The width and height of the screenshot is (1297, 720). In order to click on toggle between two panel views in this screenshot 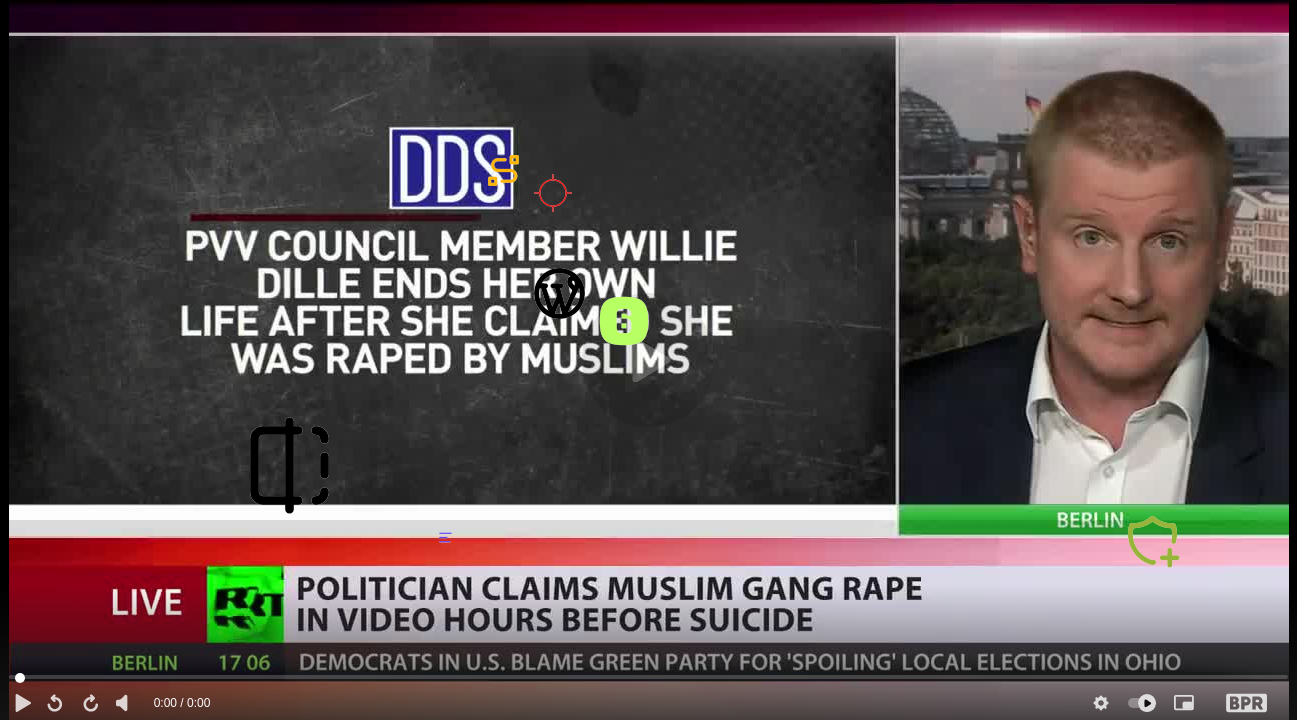, I will do `click(289, 465)`.